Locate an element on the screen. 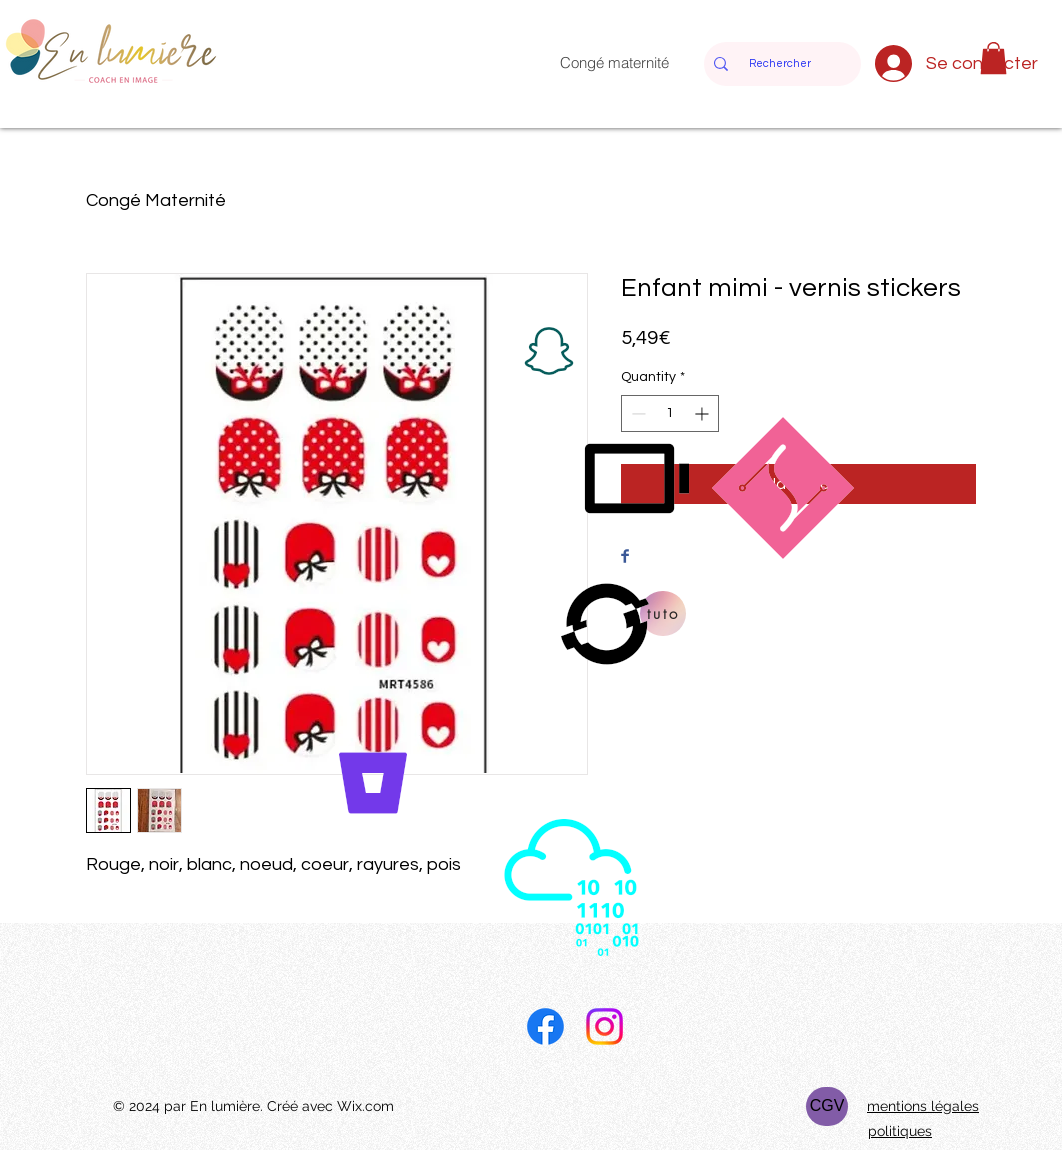  svg.js library logo is located at coordinates (783, 488).